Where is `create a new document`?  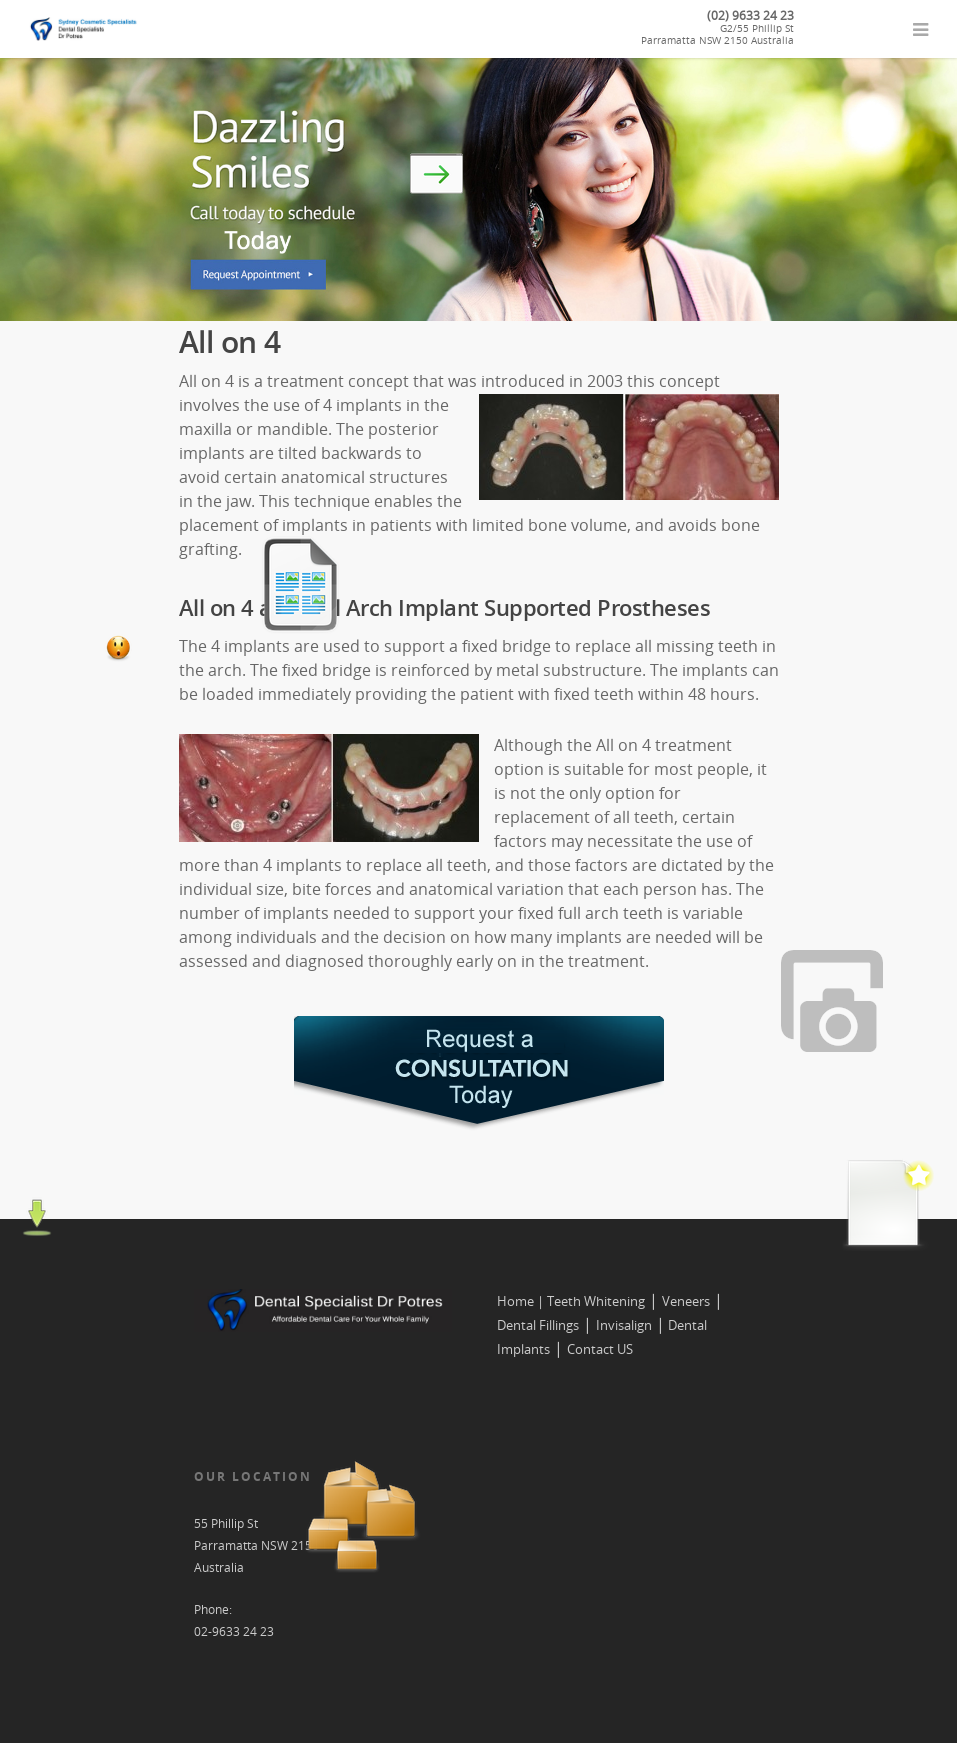 create a new document is located at coordinates (889, 1203).